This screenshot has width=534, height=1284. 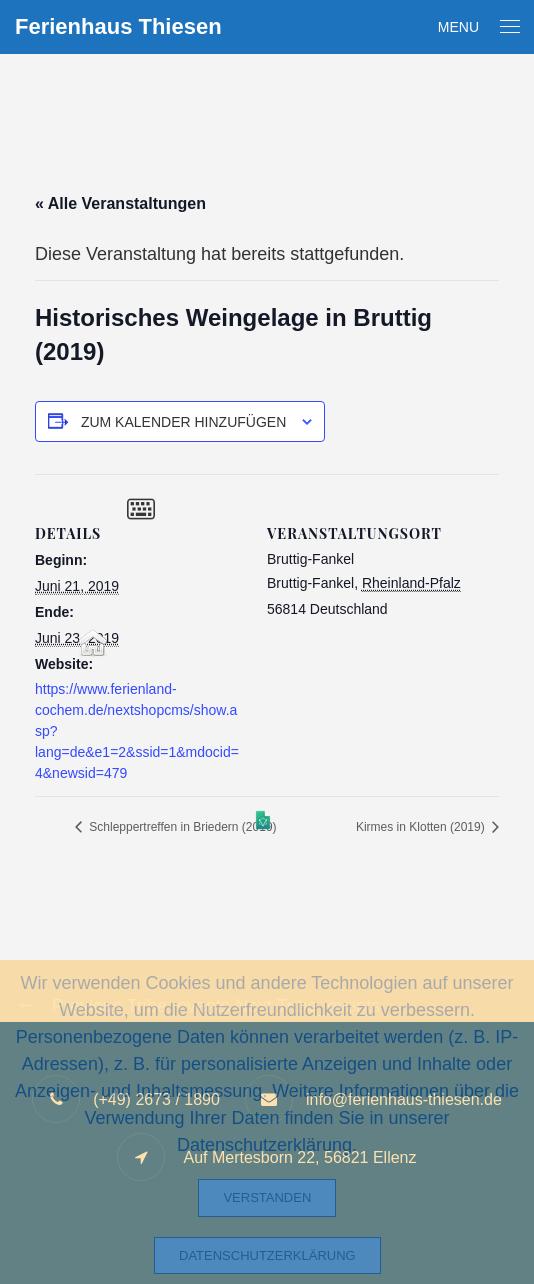 I want to click on navigate to home screen, so click(x=92, y=642).